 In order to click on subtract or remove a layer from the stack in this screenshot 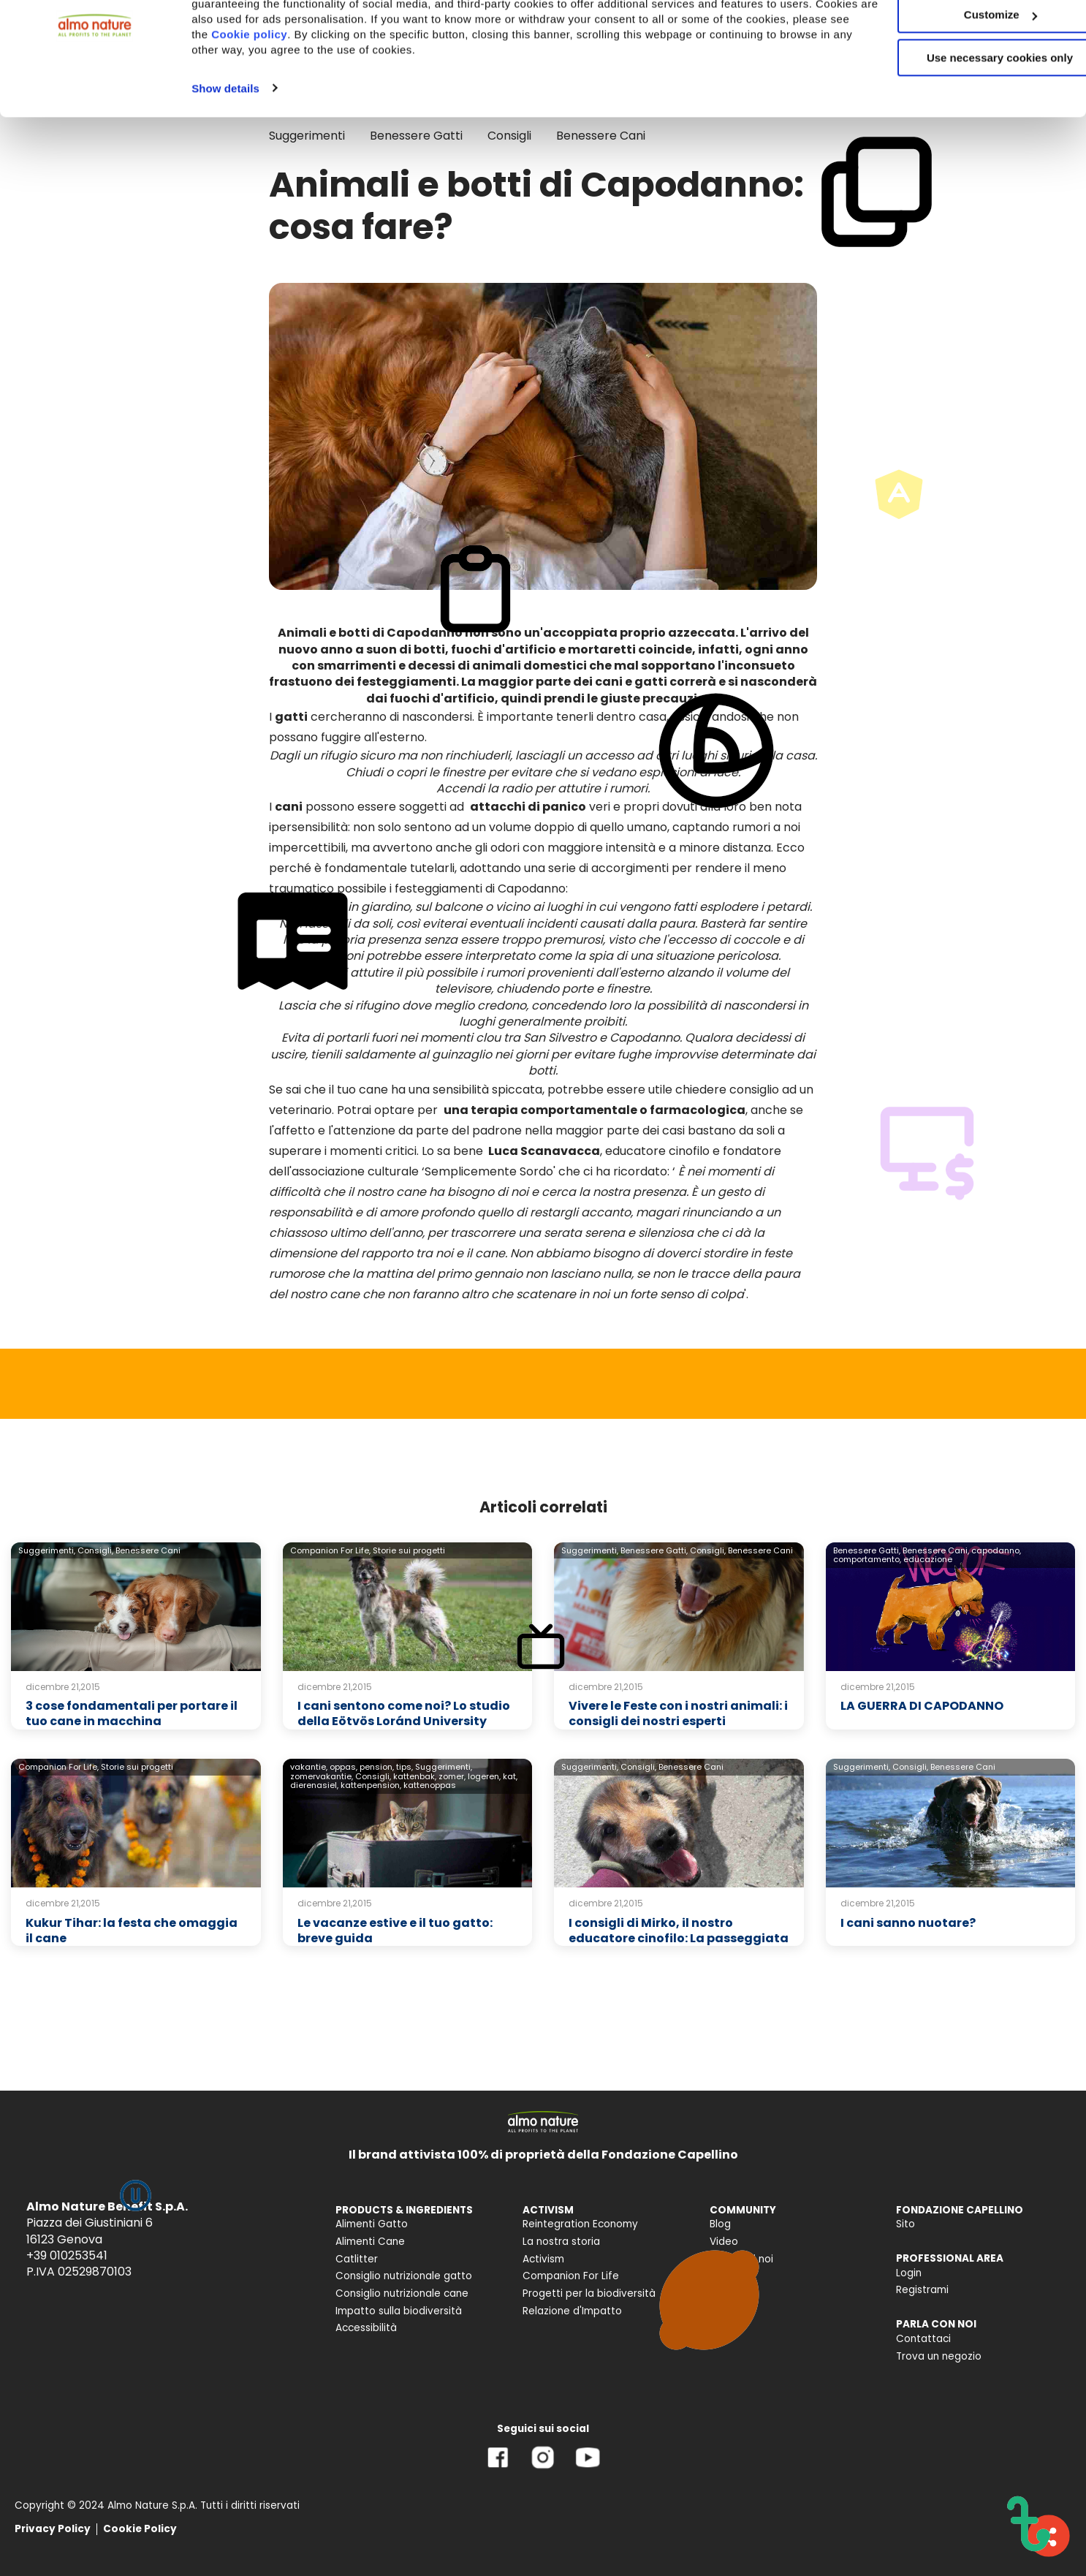, I will do `click(876, 192)`.